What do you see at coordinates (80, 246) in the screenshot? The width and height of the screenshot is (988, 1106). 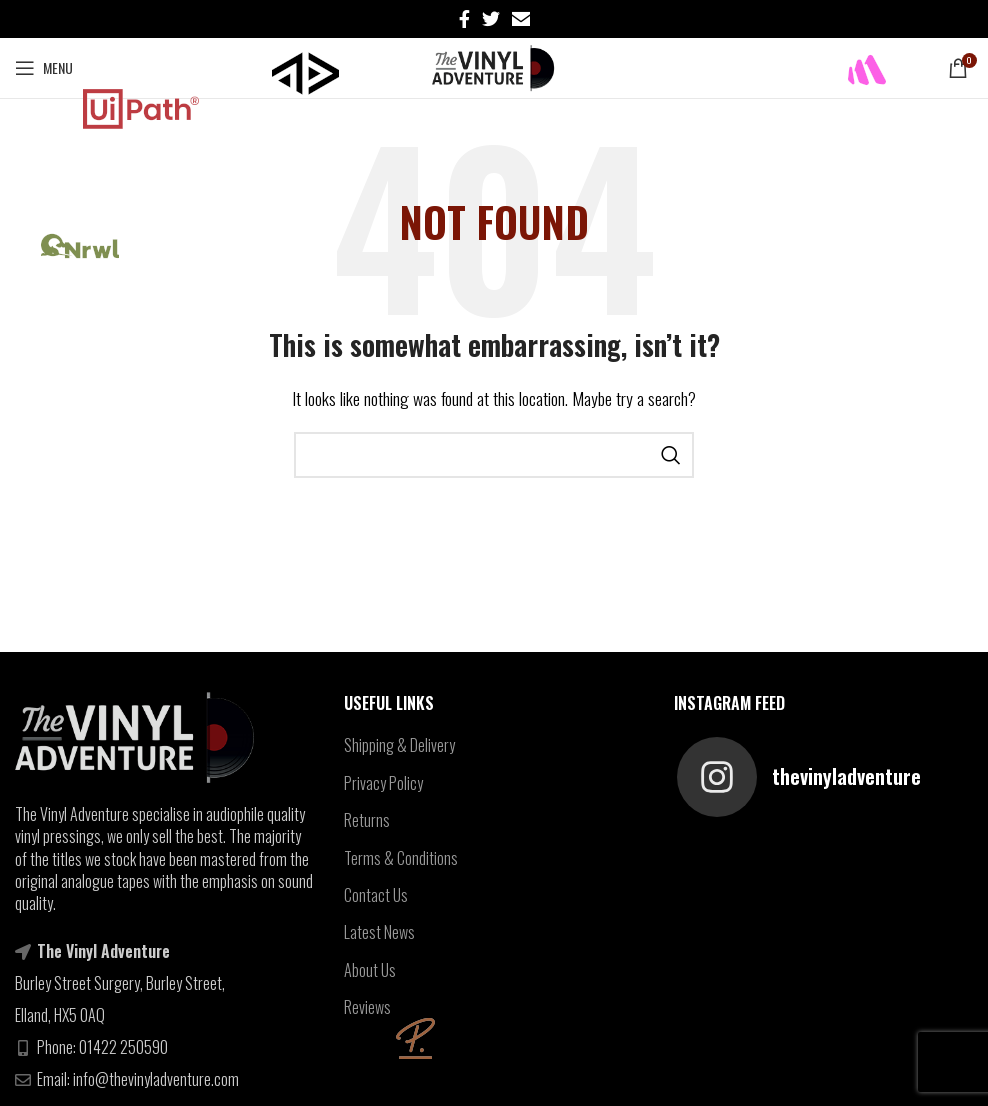 I see `nrwl company logo` at bounding box center [80, 246].